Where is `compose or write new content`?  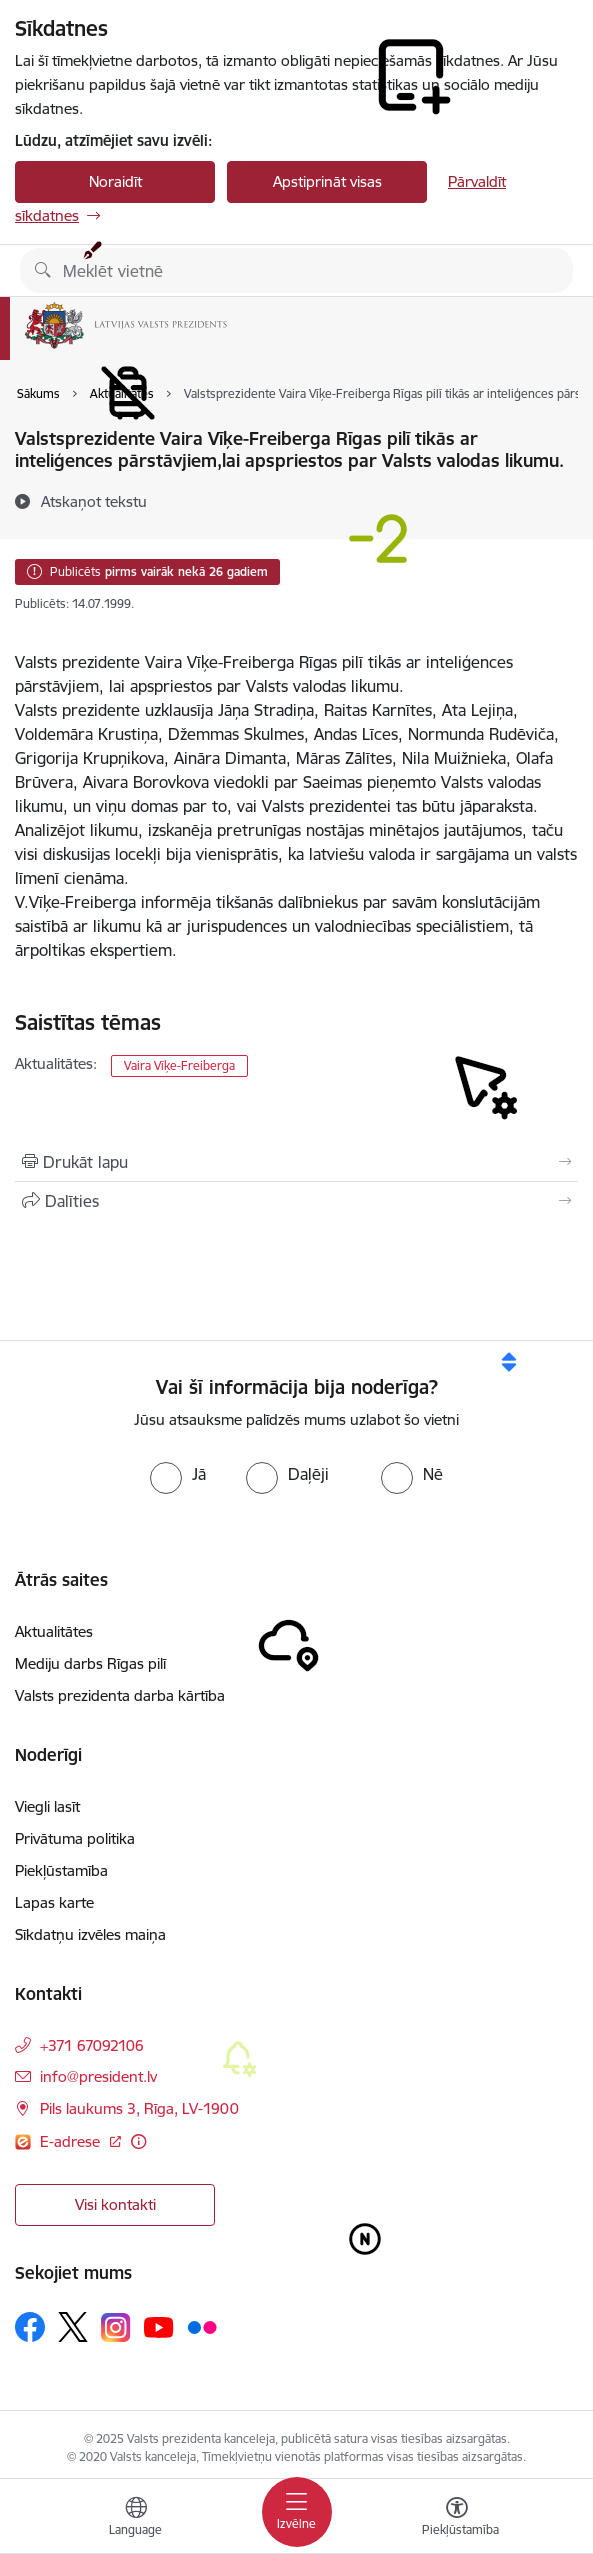
compose or write new content is located at coordinates (92, 250).